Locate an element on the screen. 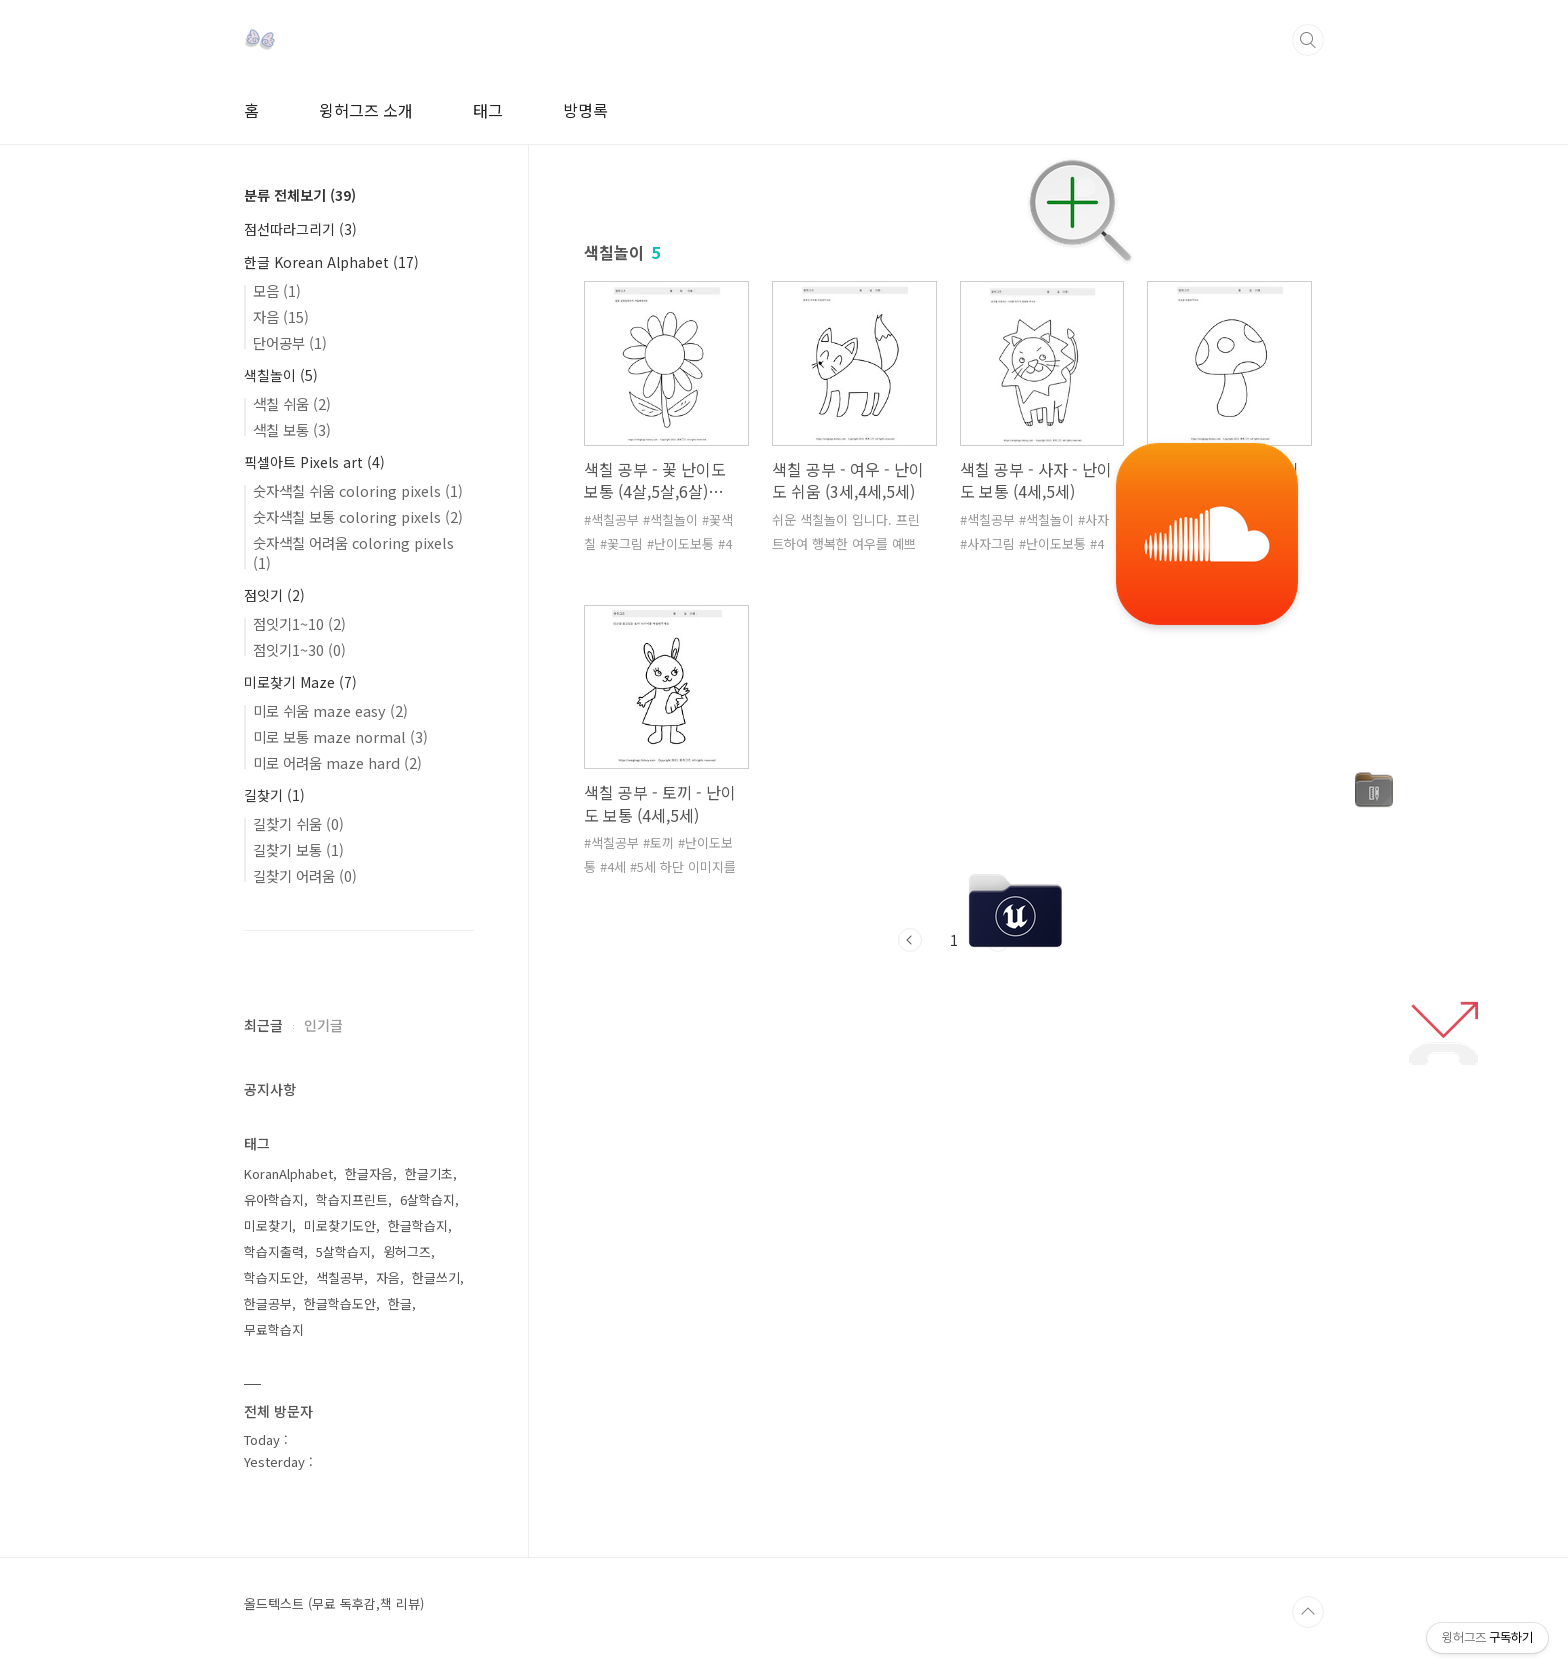  open SoundCloud app is located at coordinates (1207, 534).